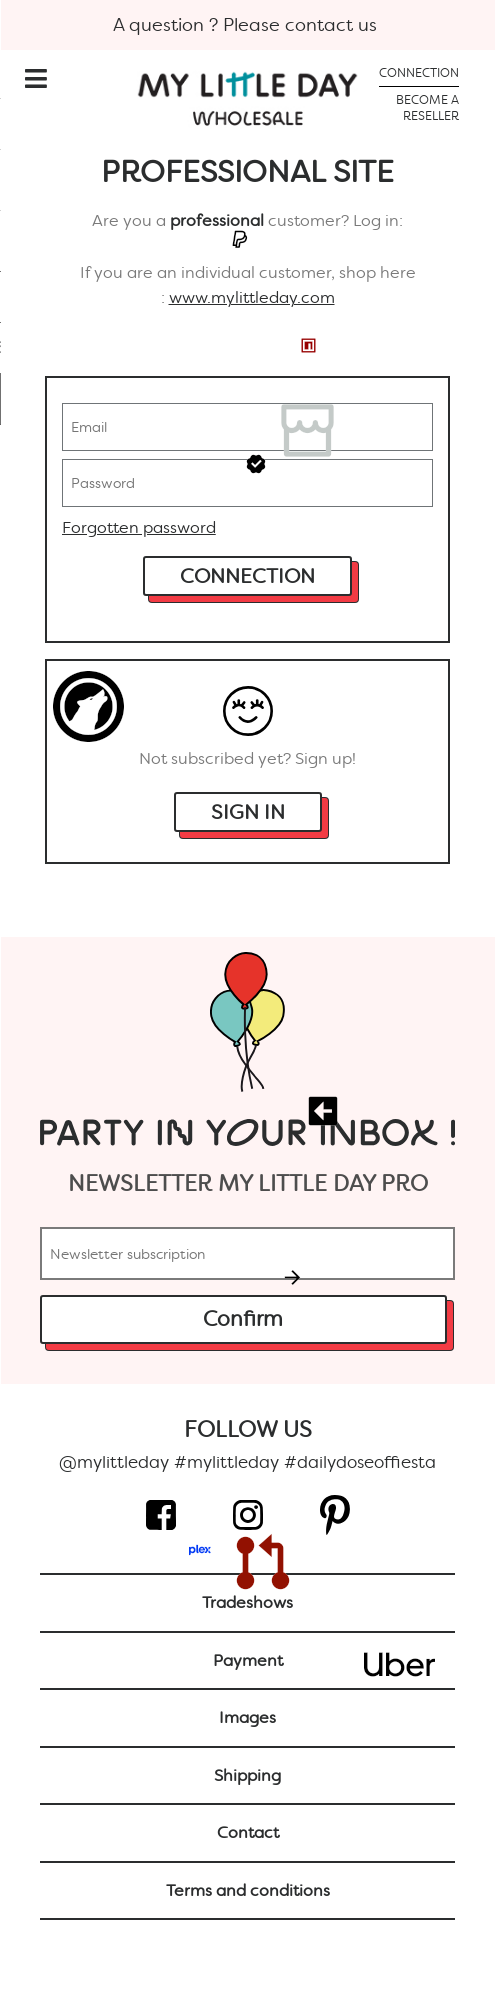  Describe the element at coordinates (88, 706) in the screenshot. I see `open librewolf browser` at that location.